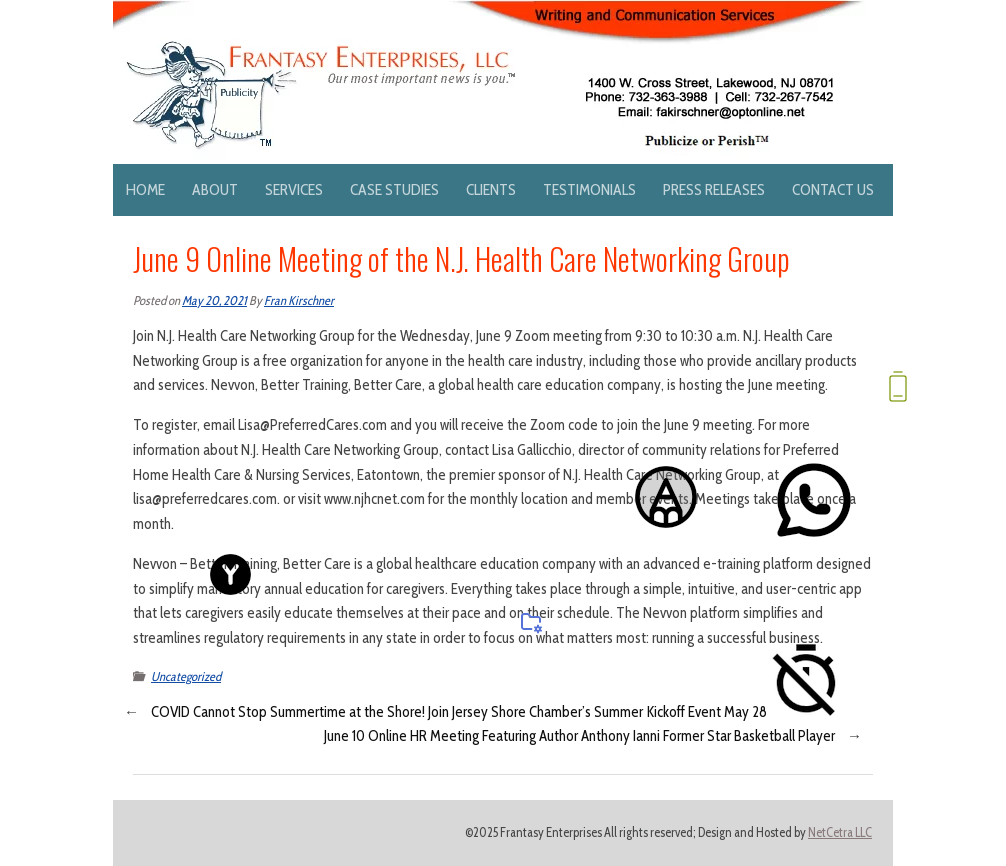  What do you see at coordinates (531, 622) in the screenshot?
I see `access folder settings` at bounding box center [531, 622].